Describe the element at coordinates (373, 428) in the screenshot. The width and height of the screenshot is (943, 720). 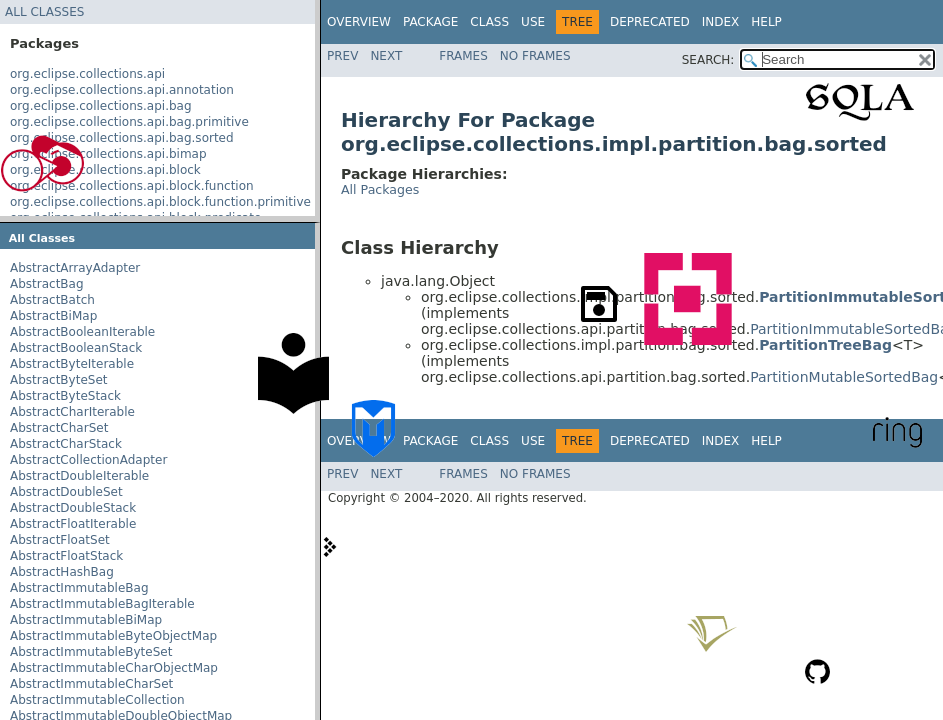
I see `metasploit penetration testing framework logo` at that location.